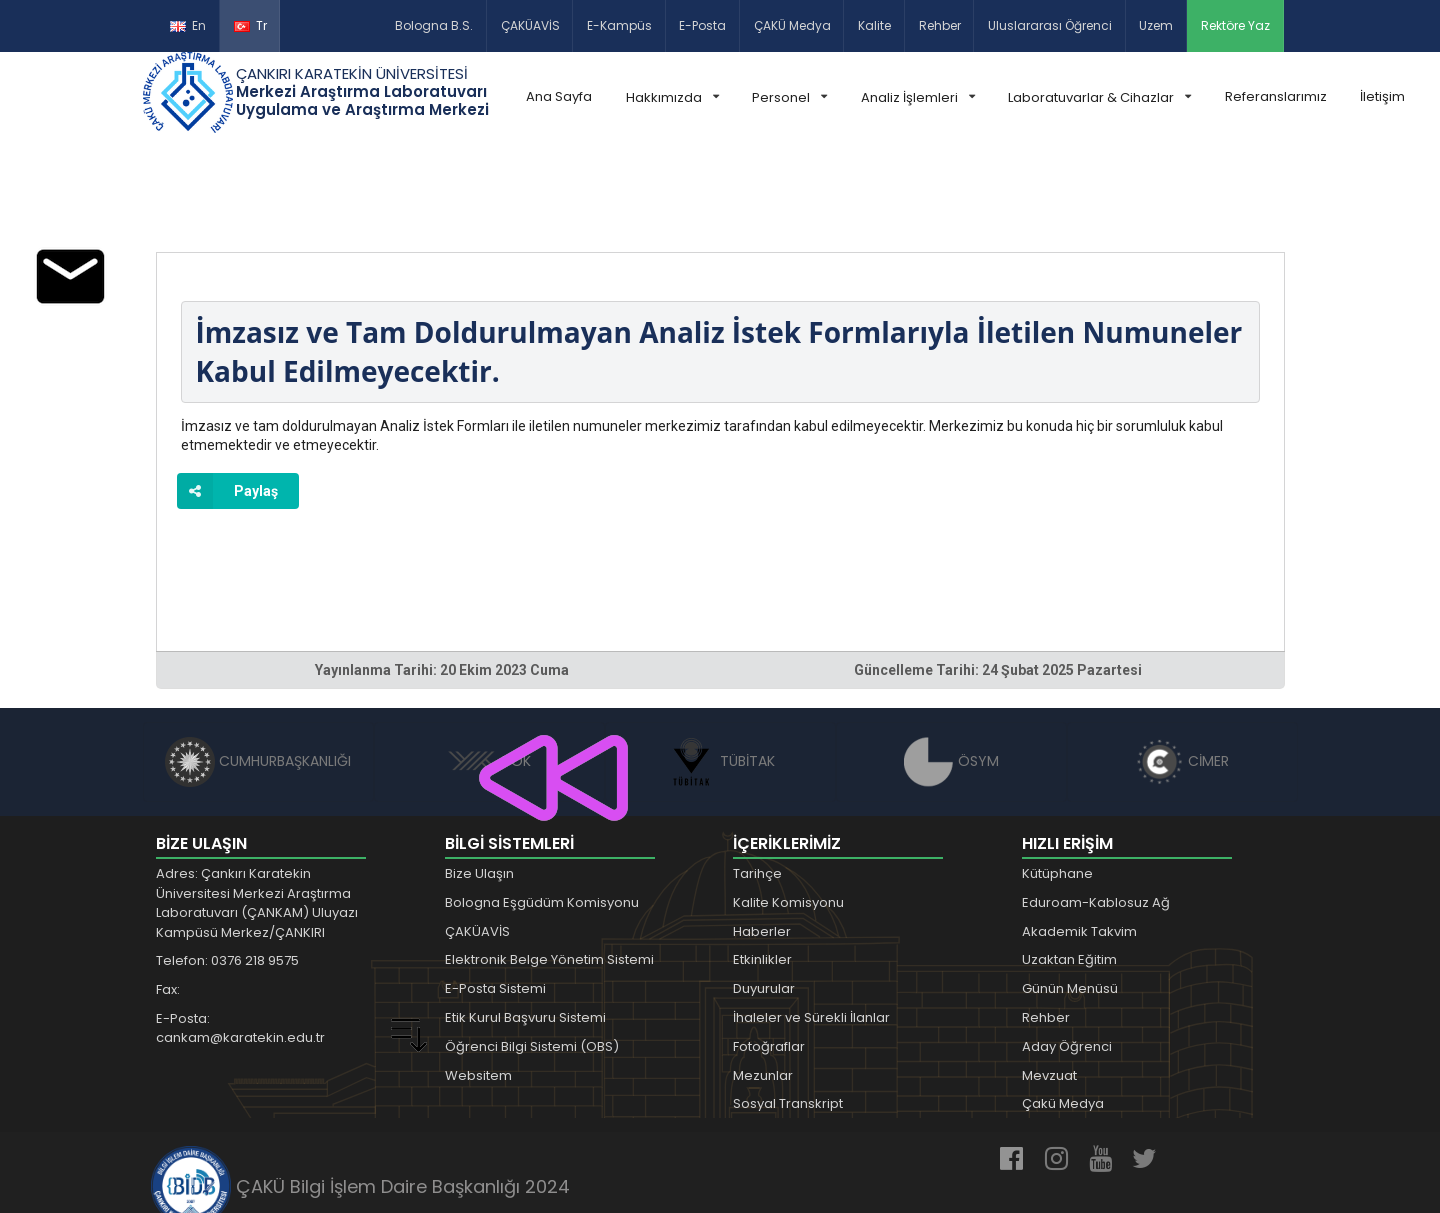 The width and height of the screenshot is (1440, 1213). Describe the element at coordinates (70, 276) in the screenshot. I see `open your email inbox` at that location.